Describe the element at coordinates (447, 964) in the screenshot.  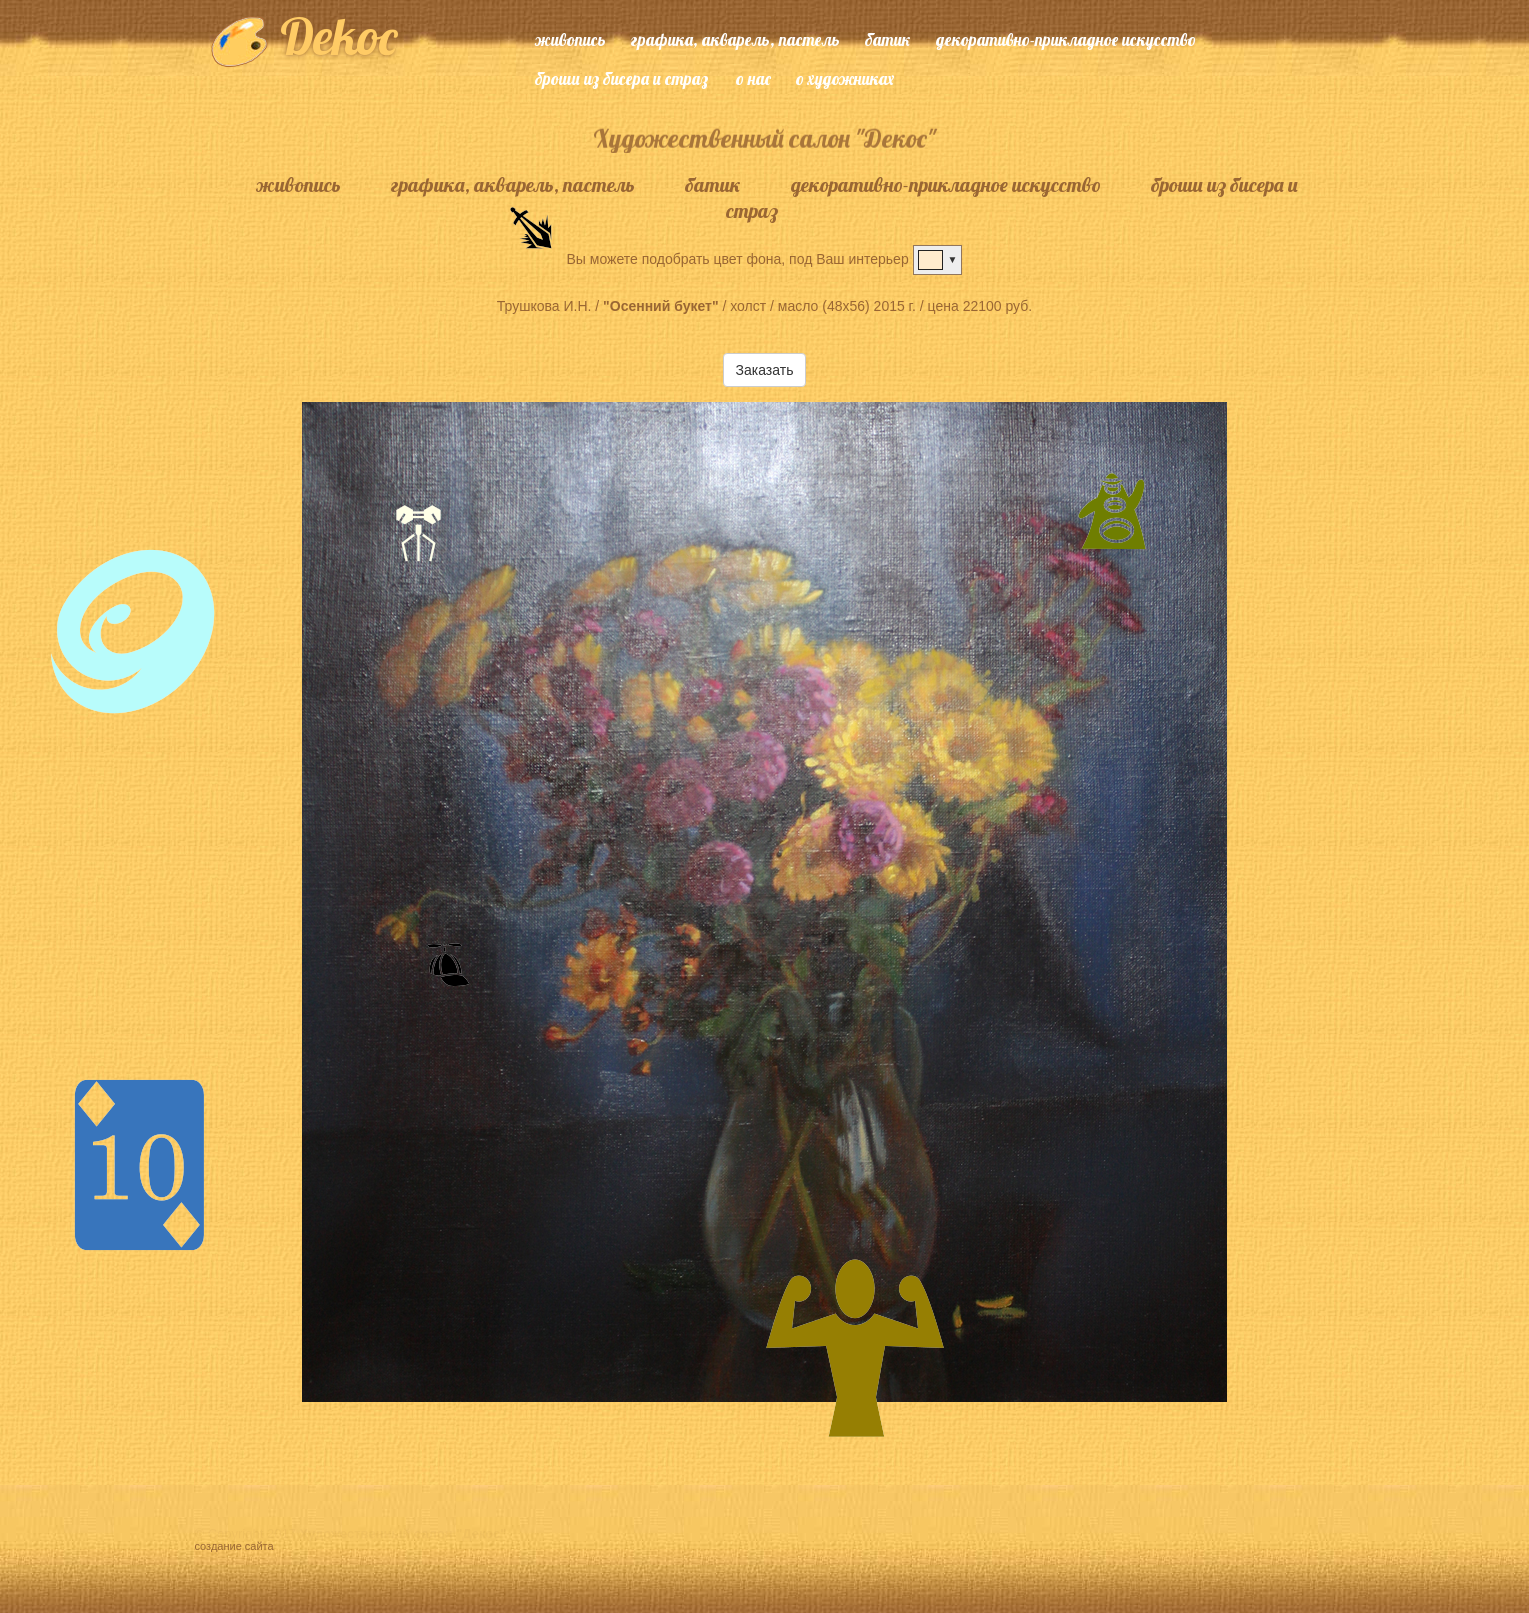
I see `select a playful or childlike avatar accessory` at that location.